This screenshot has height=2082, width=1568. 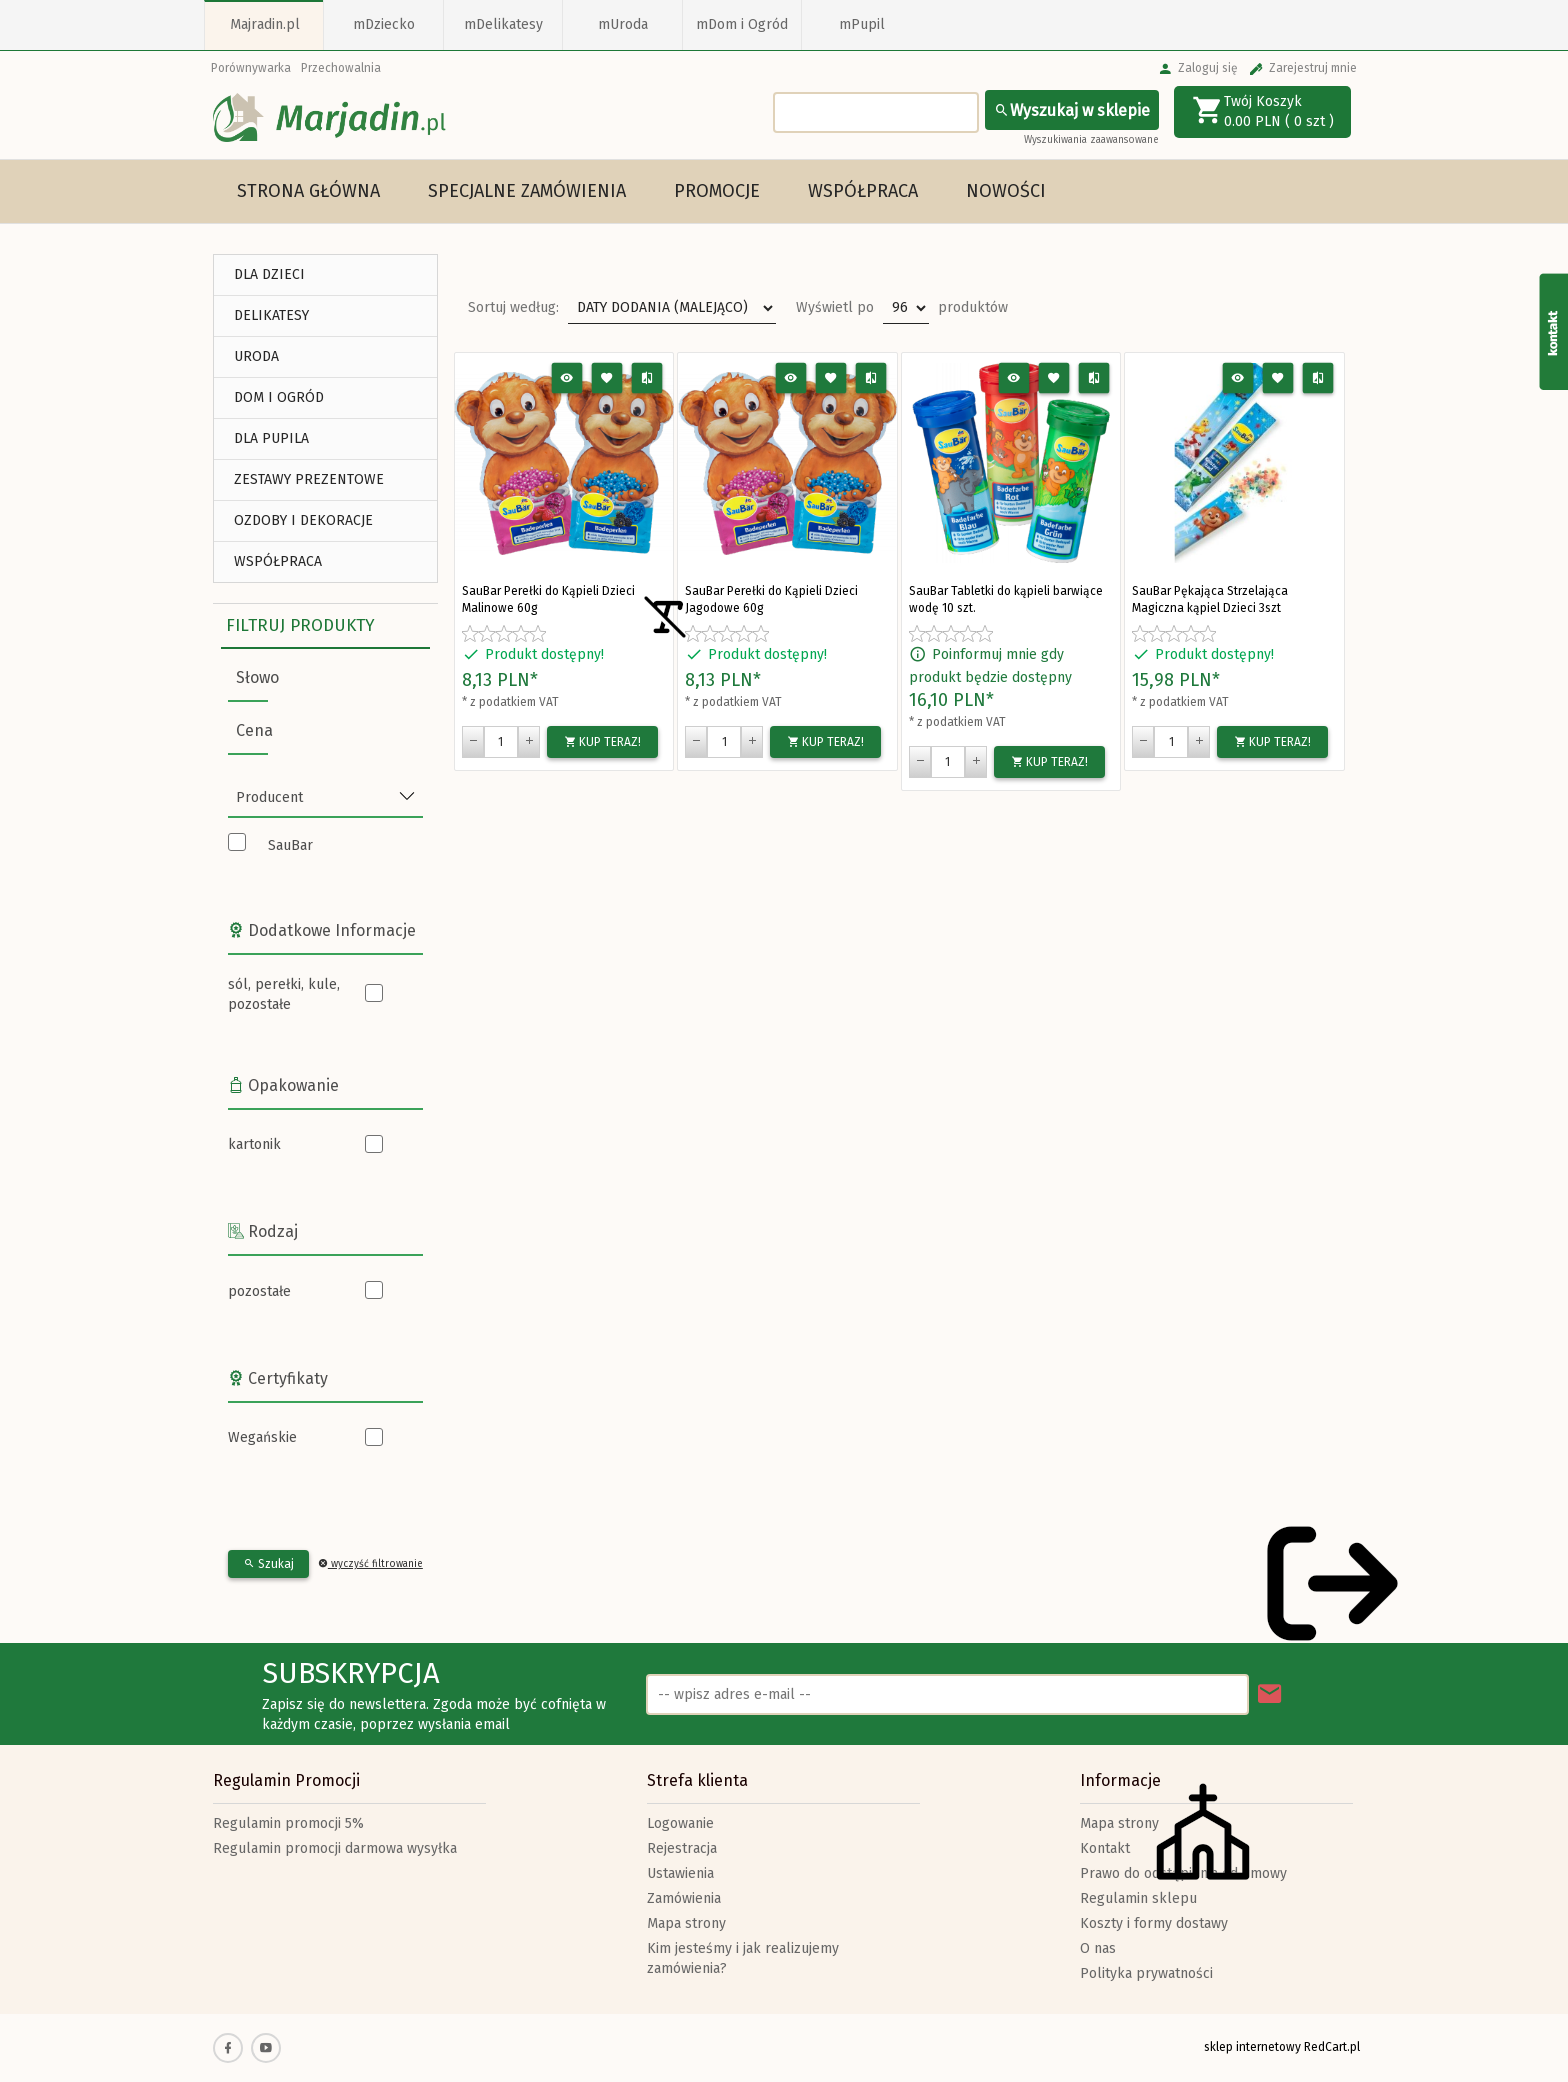 I want to click on indicates a nearby church or place of worship, so click(x=1203, y=1837).